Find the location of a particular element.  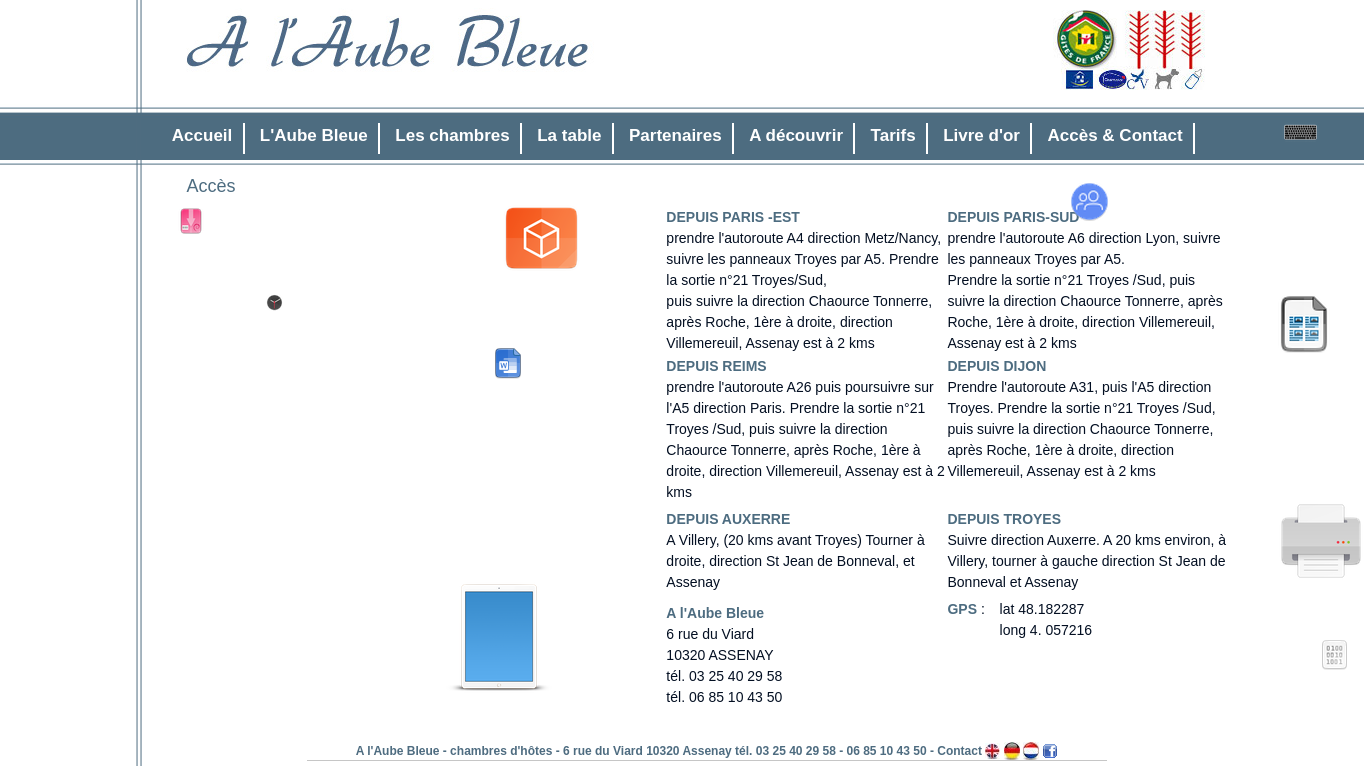

view connected iPad Pro device is located at coordinates (499, 637).